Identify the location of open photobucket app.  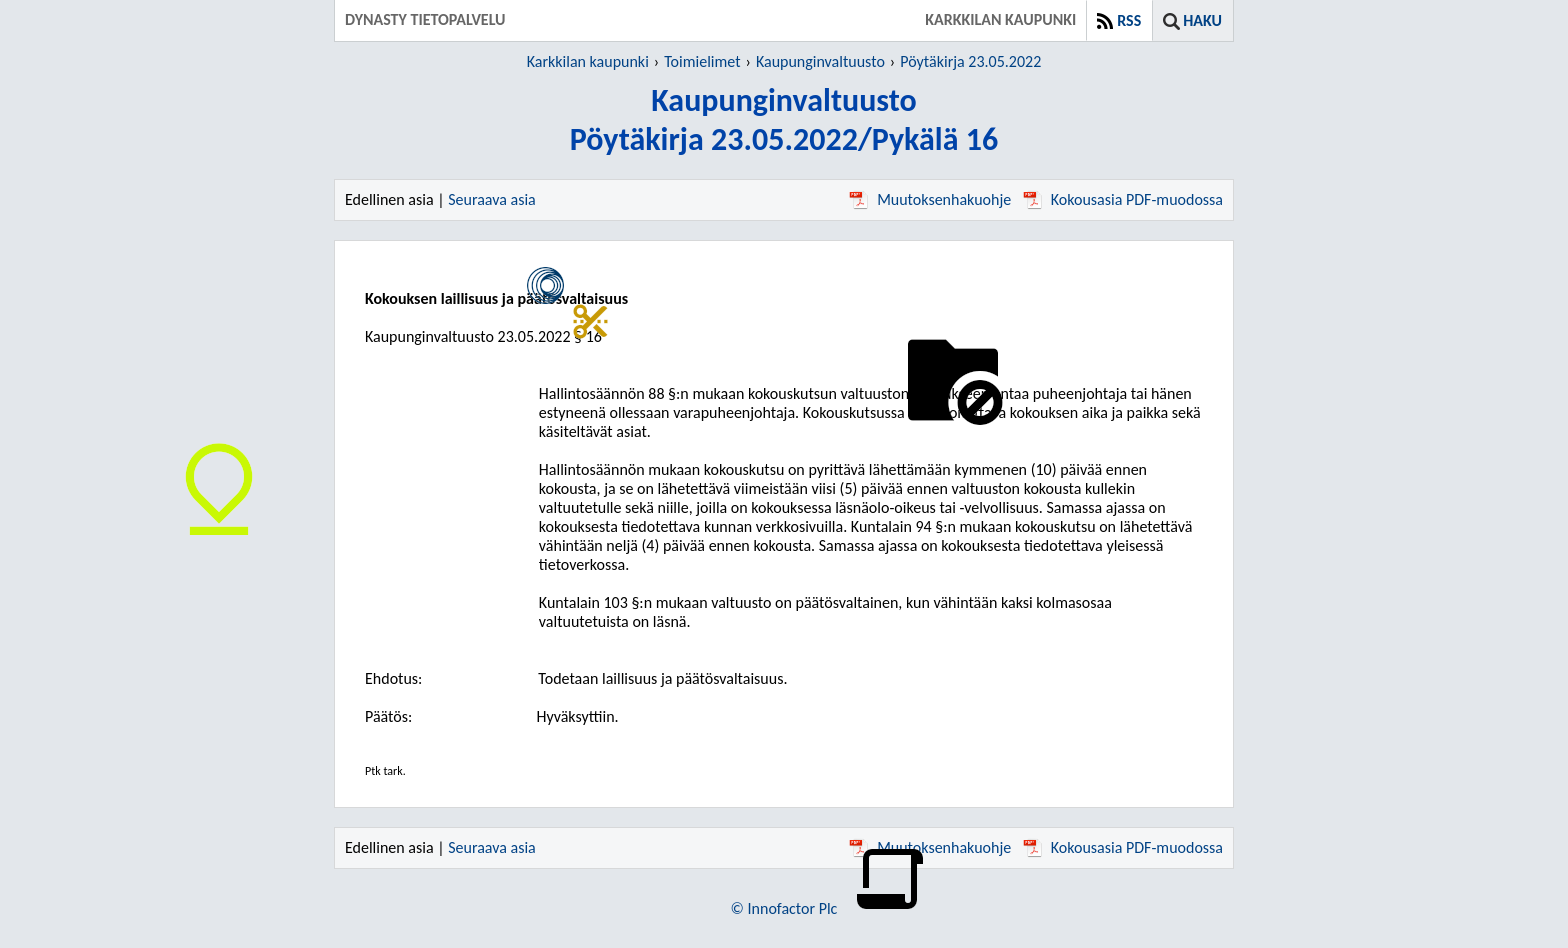
(545, 285).